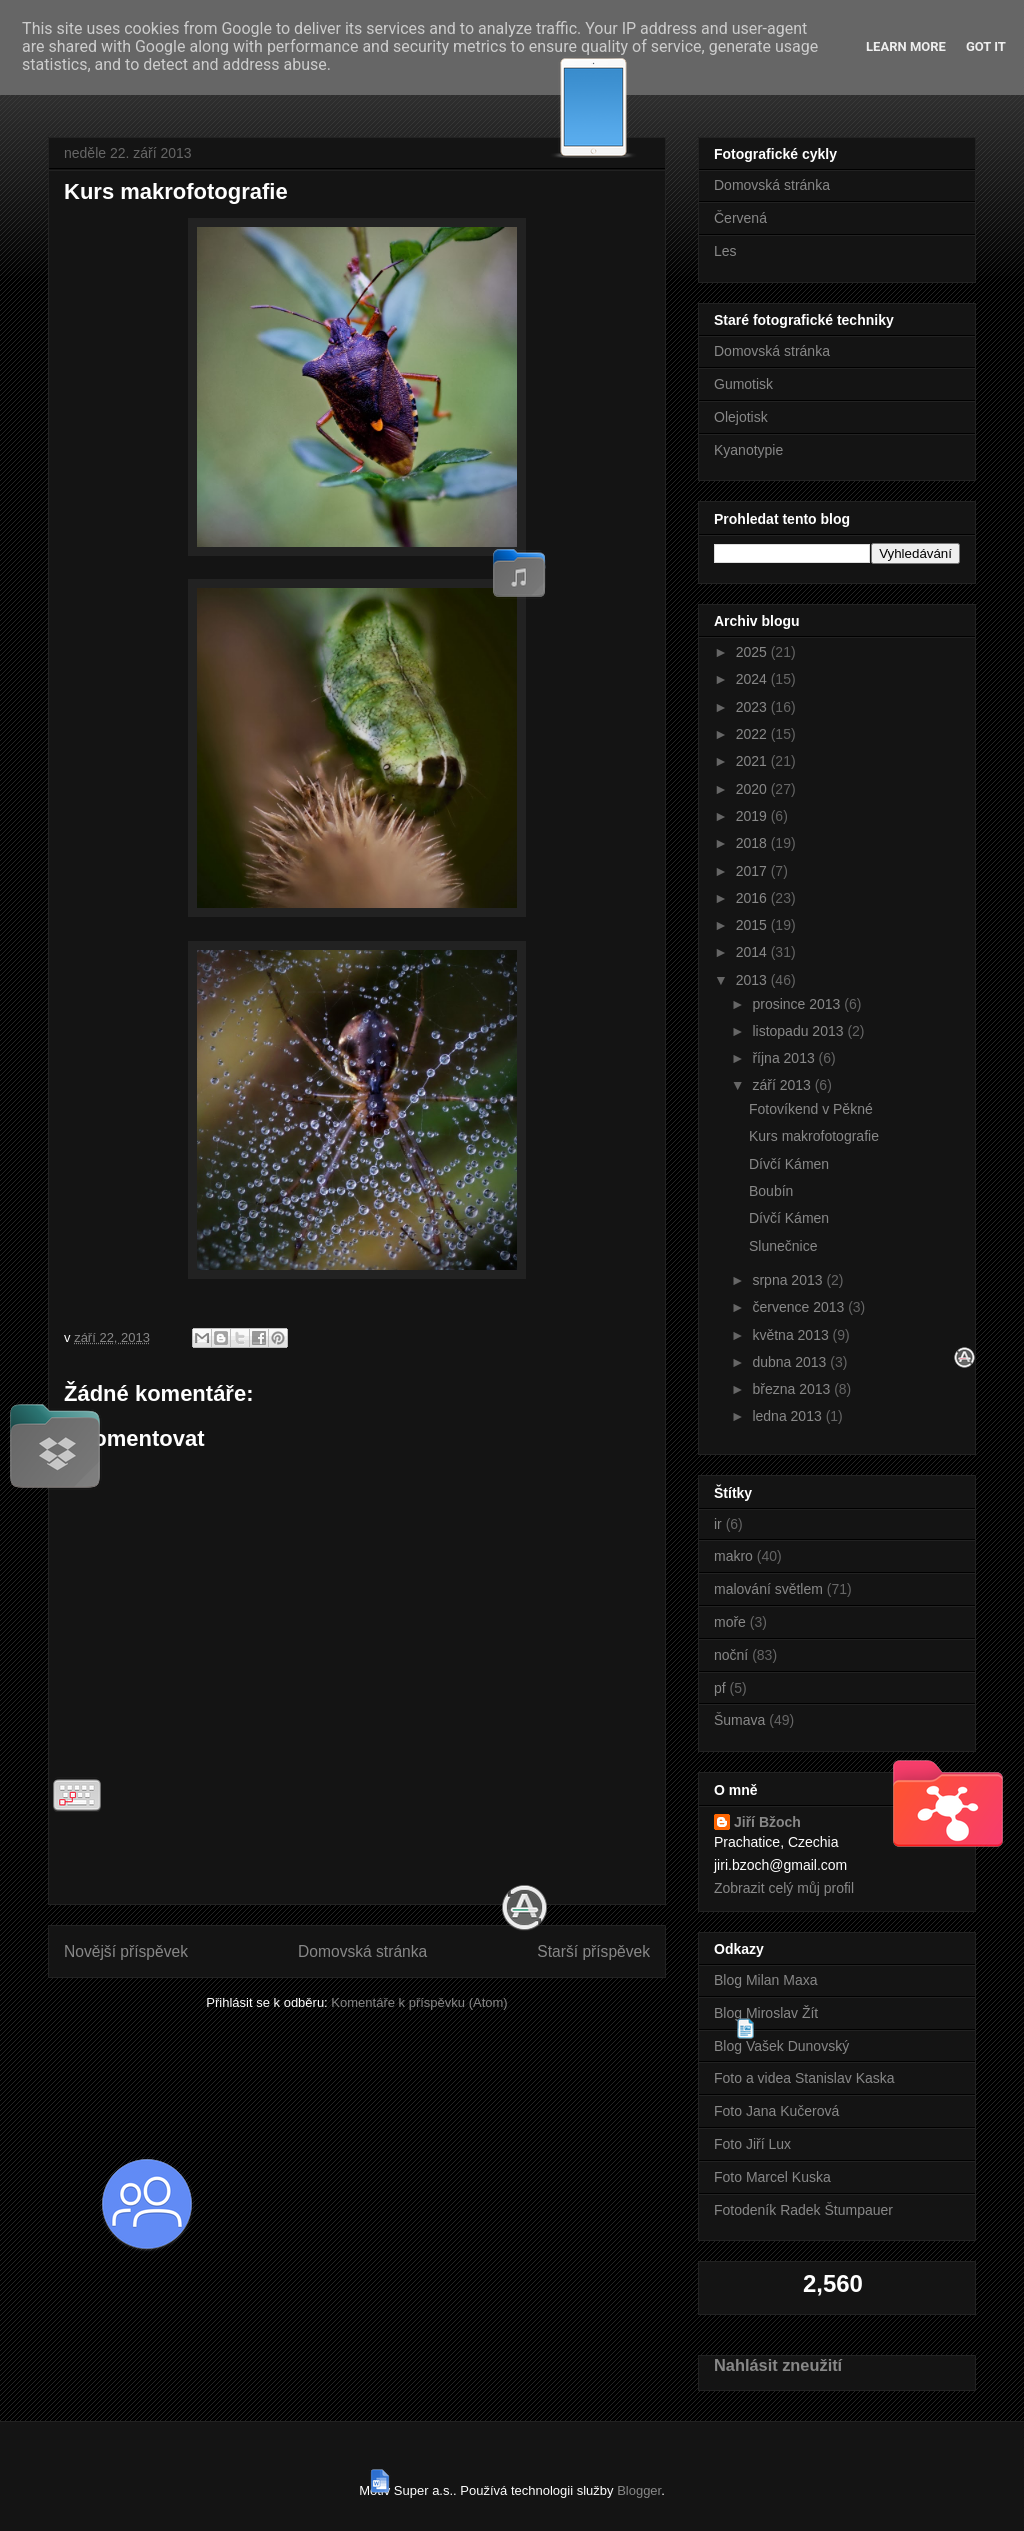 This screenshot has height=2531, width=1024. What do you see at coordinates (964, 1357) in the screenshot?
I see `check for available system updates` at bounding box center [964, 1357].